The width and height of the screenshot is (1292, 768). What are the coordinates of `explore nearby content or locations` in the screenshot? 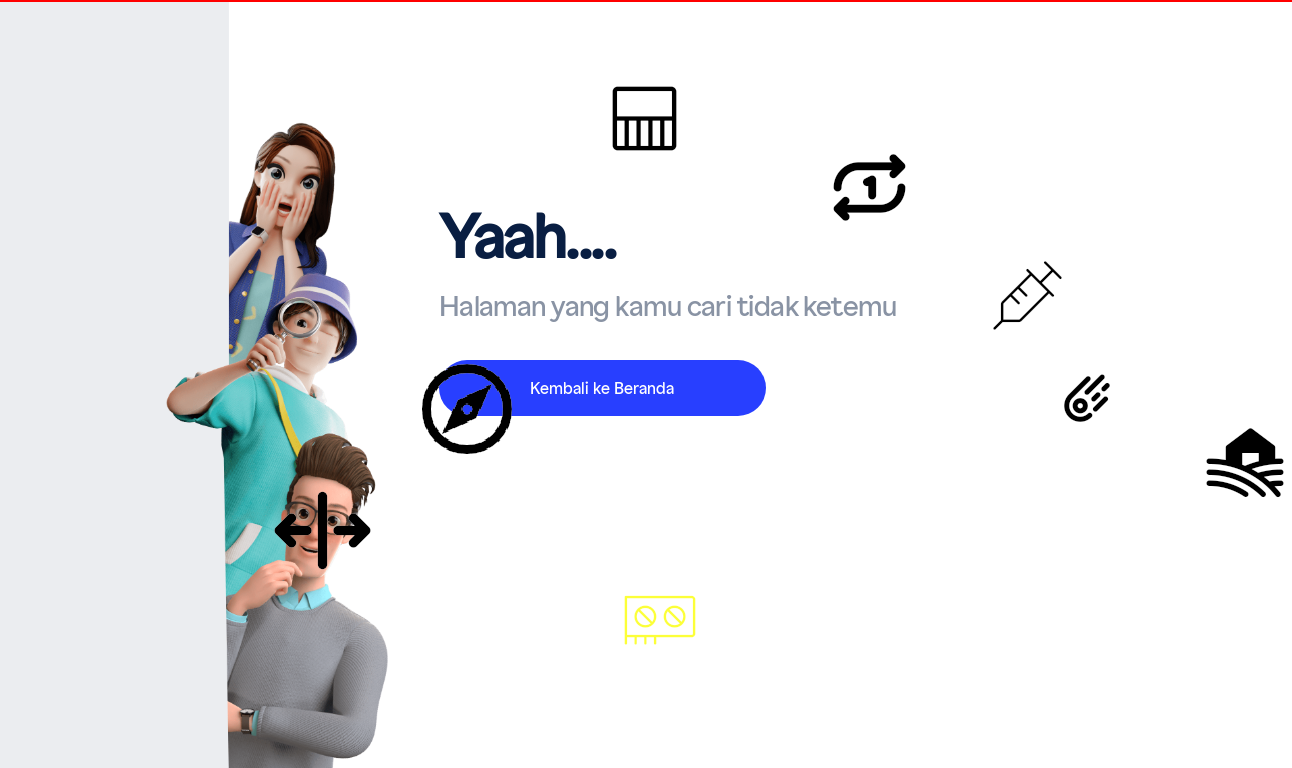 It's located at (467, 409).